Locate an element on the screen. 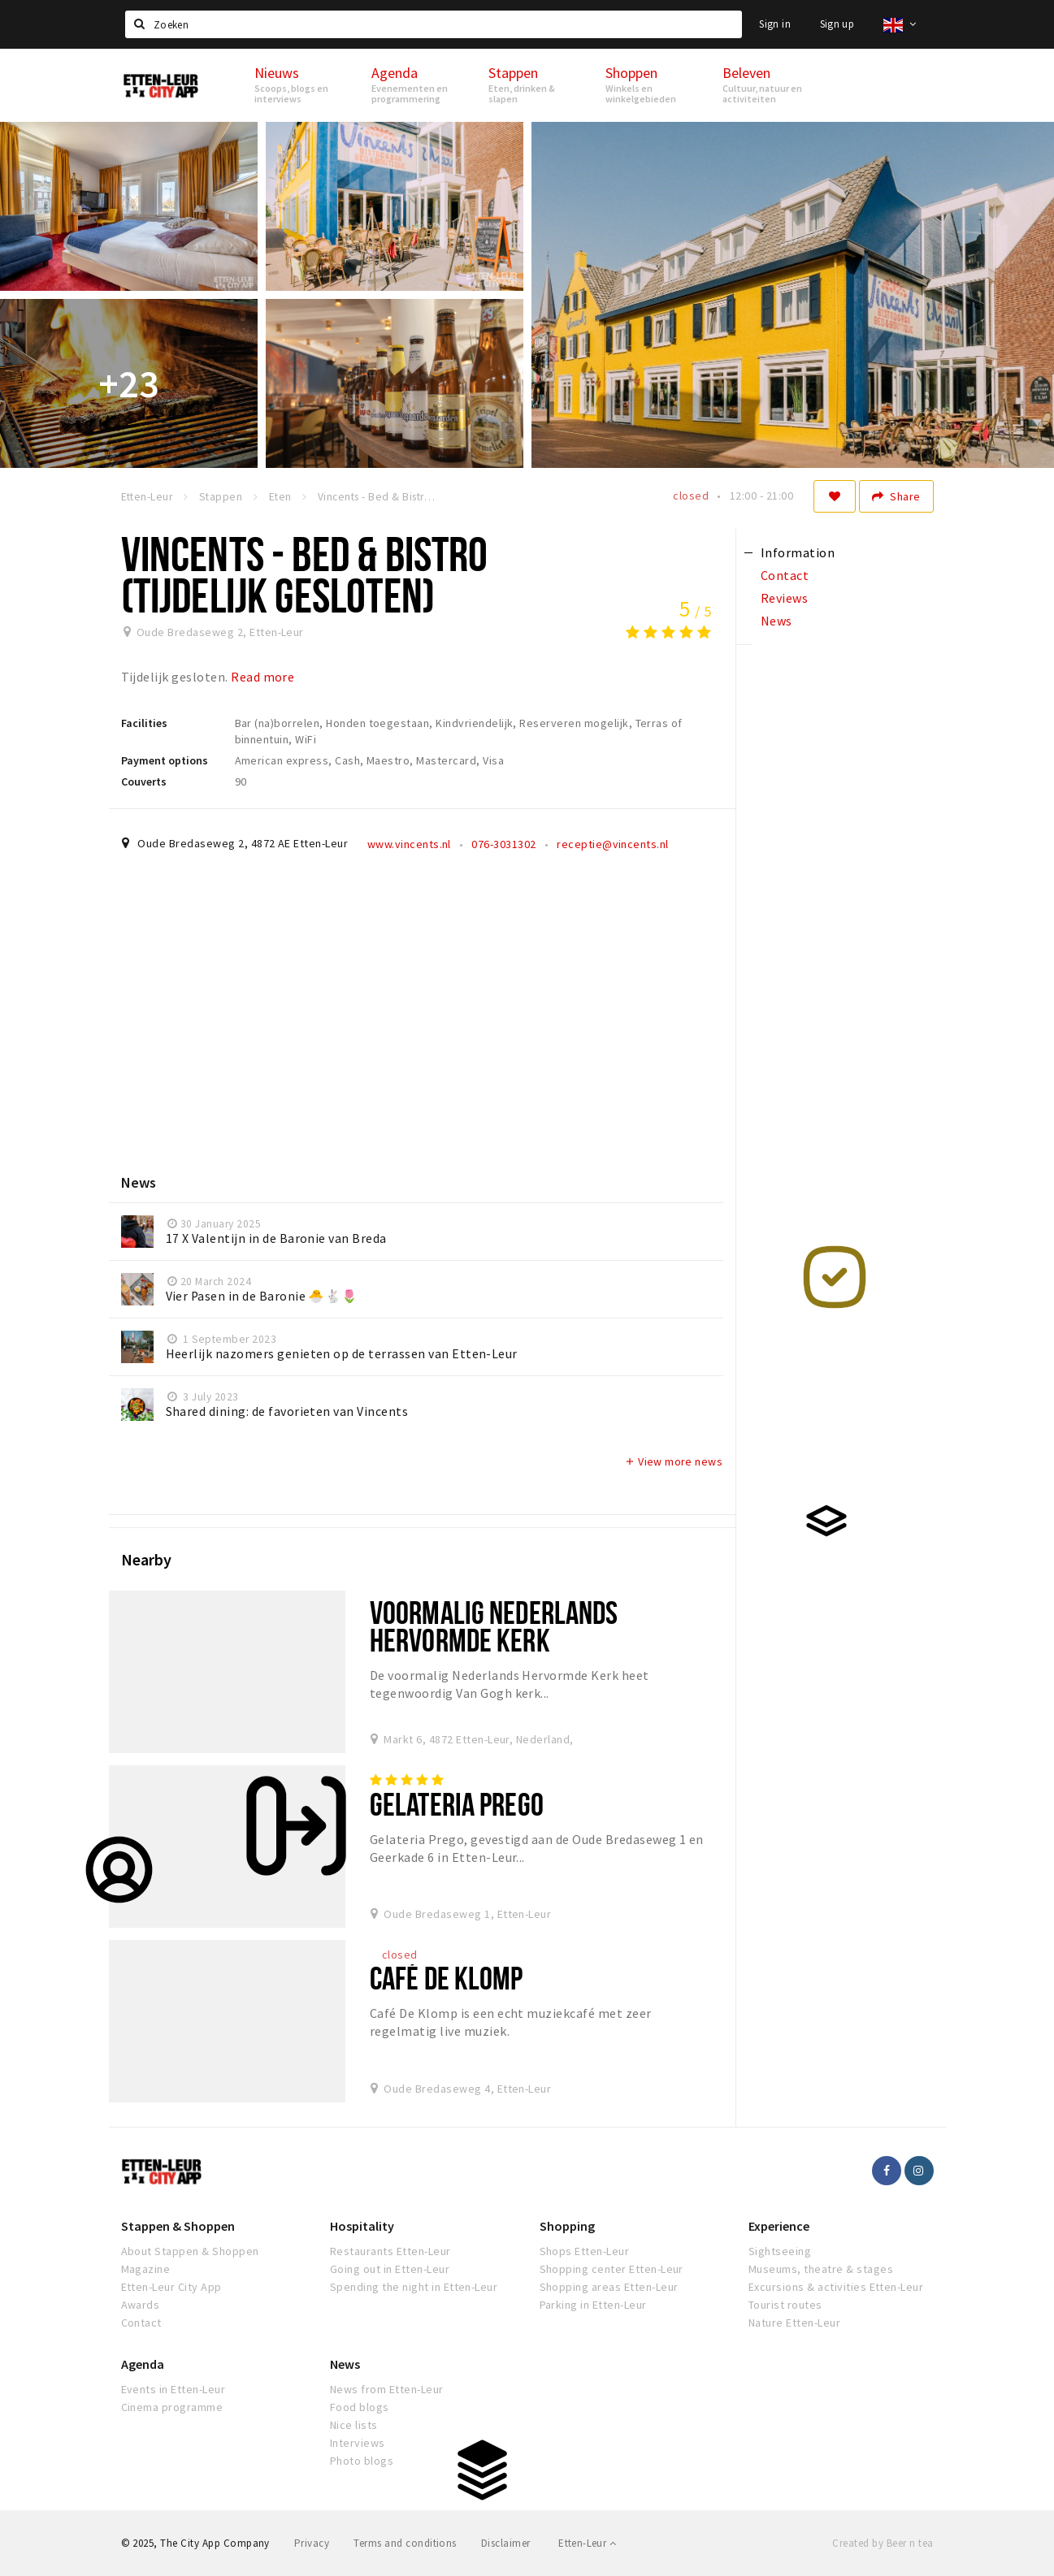 Image resolution: width=1054 pixels, height=2576 pixels. move element to the right is located at coordinates (296, 1825).